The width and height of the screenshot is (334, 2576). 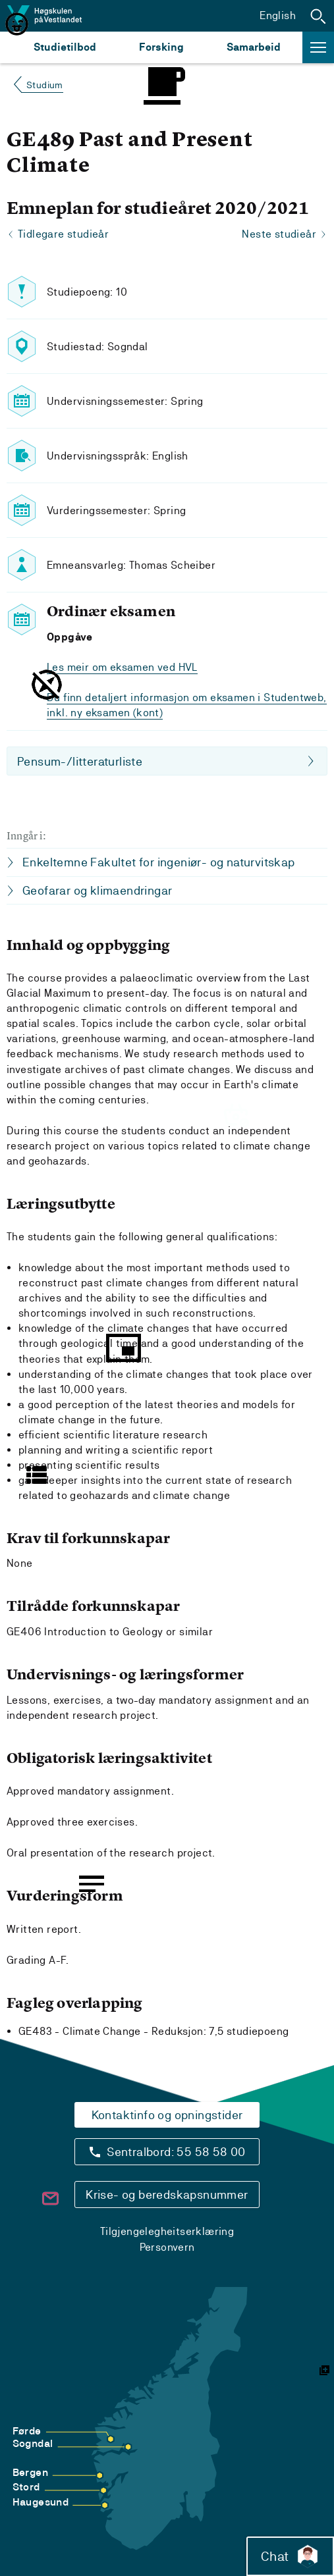 I want to click on disable compass or navigation features, so click(x=47, y=685).